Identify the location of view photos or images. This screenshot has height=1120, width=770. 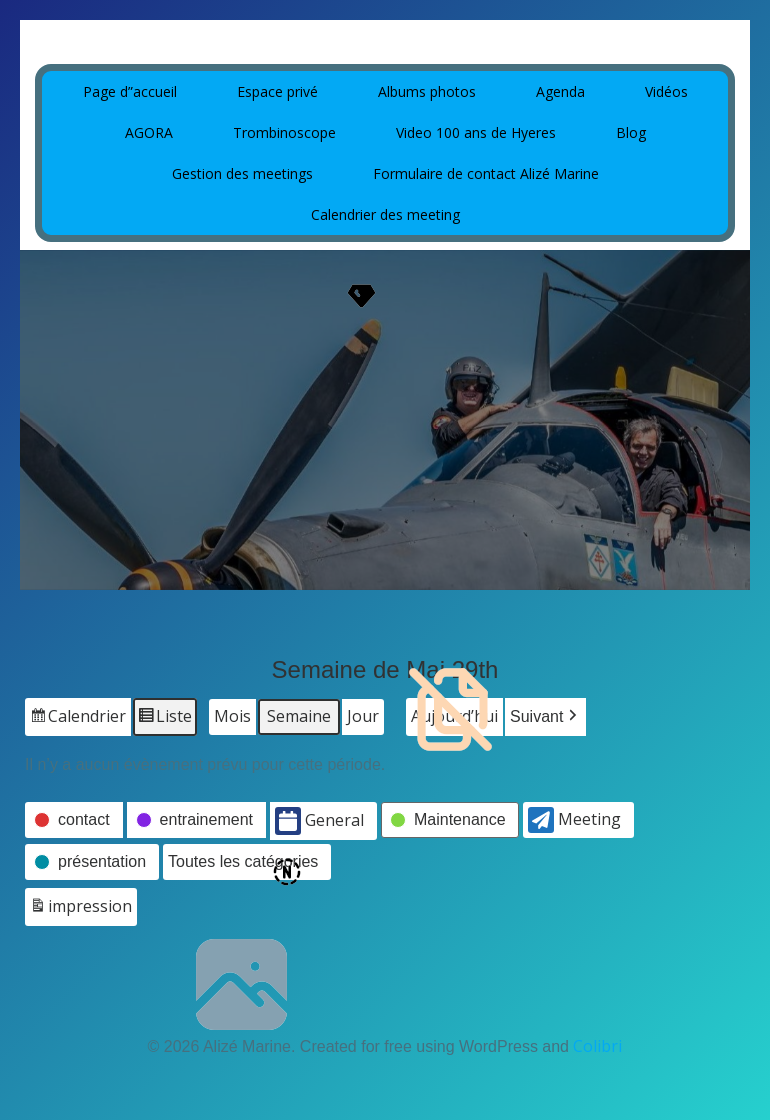
(241, 984).